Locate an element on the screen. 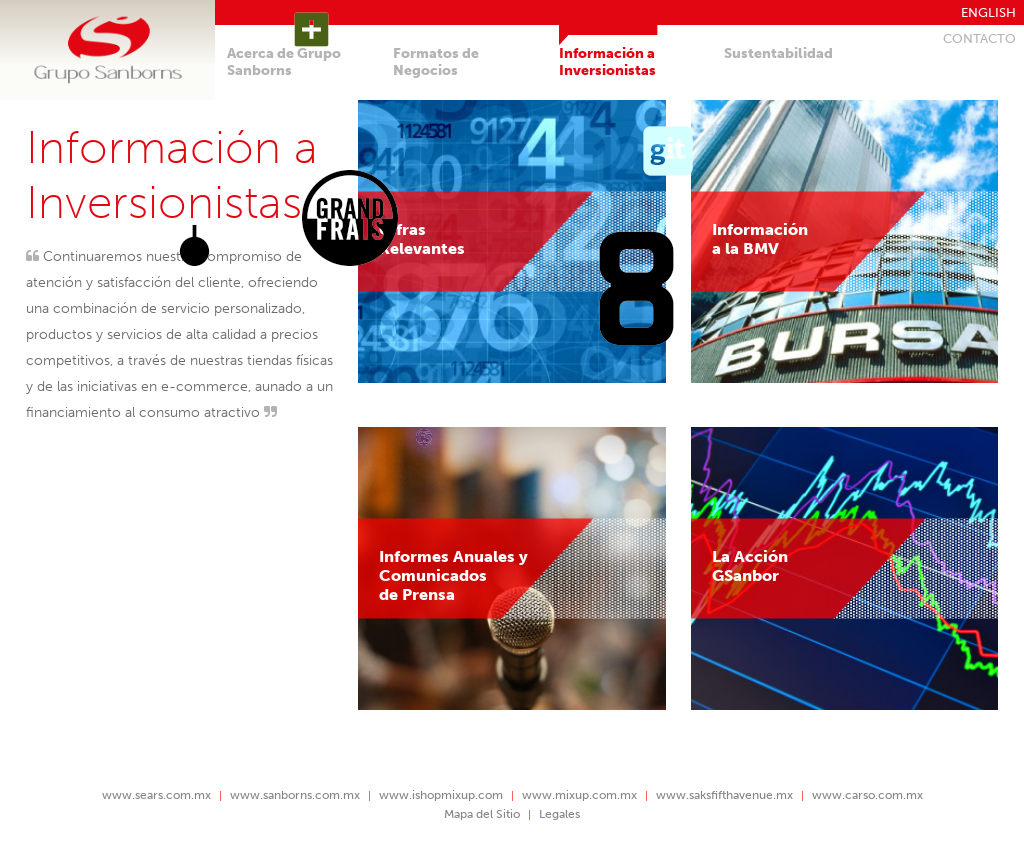 This screenshot has width=1024, height=852. add a new item or content is located at coordinates (311, 29).